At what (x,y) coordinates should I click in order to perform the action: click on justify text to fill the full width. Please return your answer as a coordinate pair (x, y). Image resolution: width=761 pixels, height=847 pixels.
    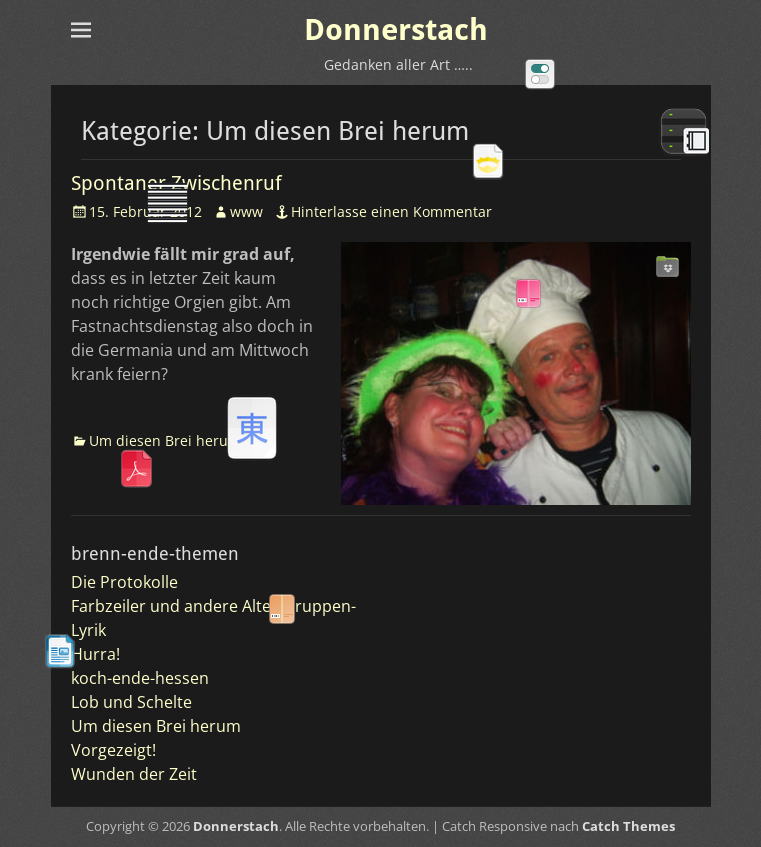
    Looking at the image, I should click on (167, 202).